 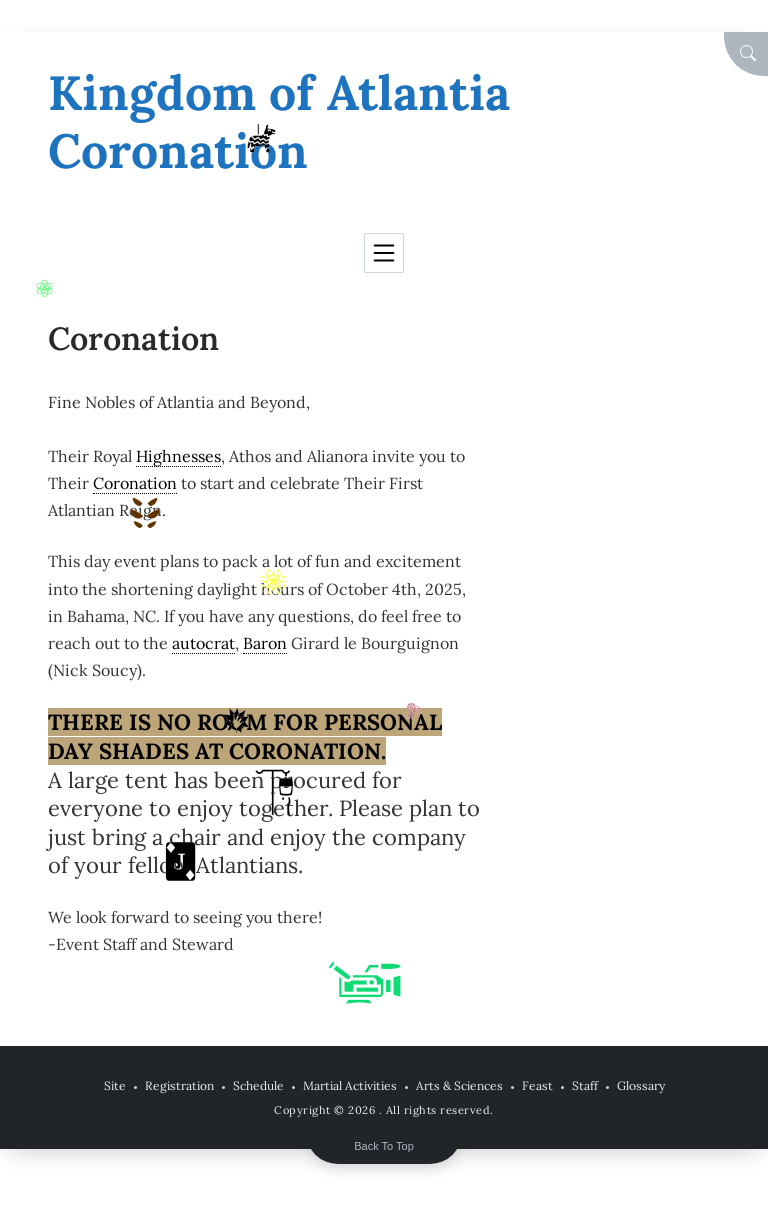 What do you see at coordinates (276, 790) in the screenshot?
I see `access medical or health-related features` at bounding box center [276, 790].